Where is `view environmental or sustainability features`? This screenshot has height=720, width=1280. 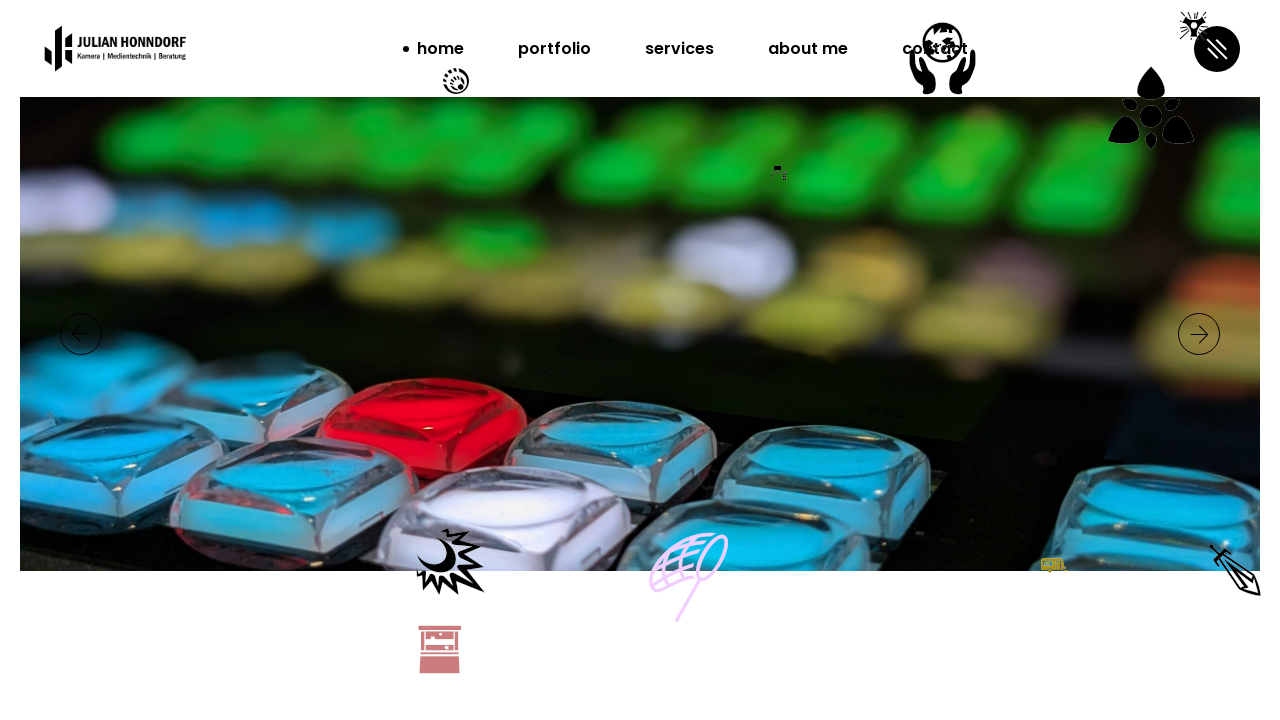
view environmental or sustainability features is located at coordinates (942, 58).